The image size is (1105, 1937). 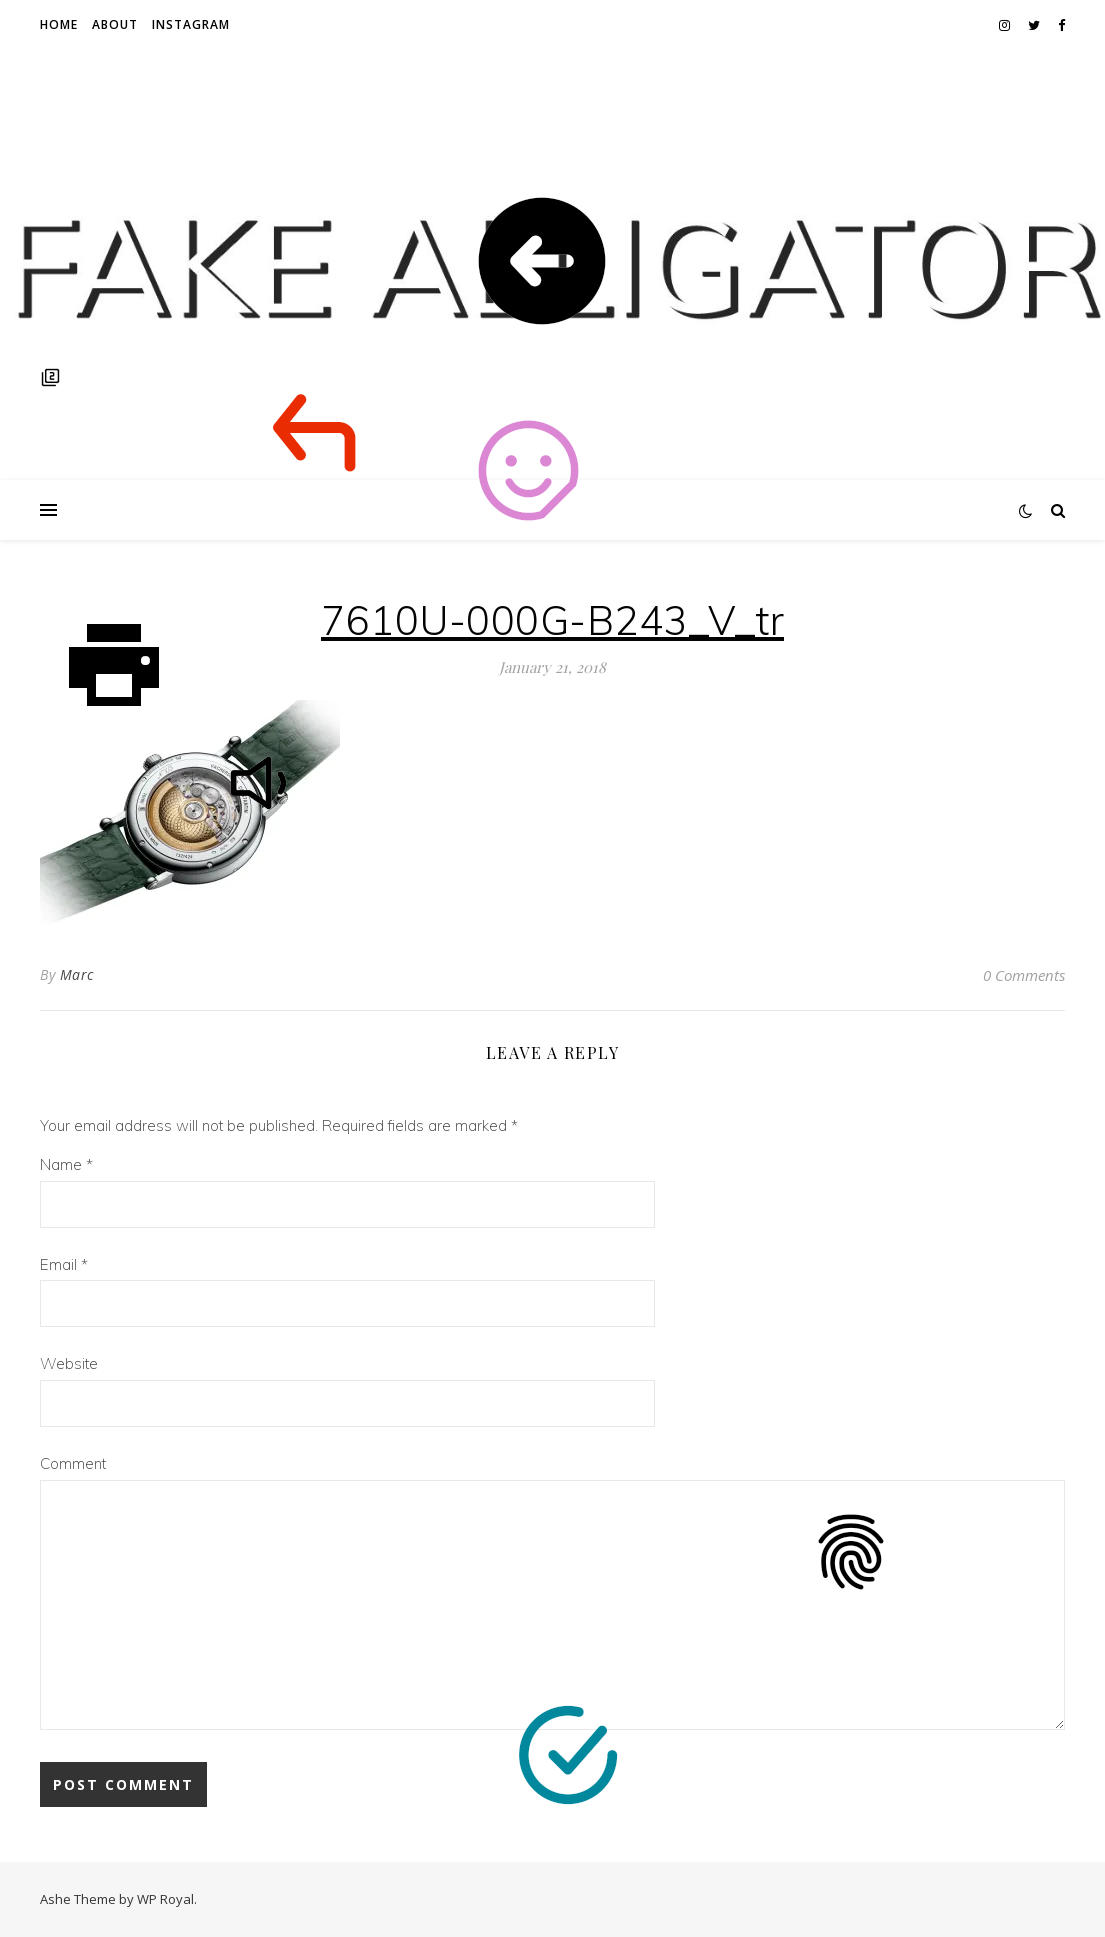 What do you see at coordinates (851, 1552) in the screenshot?
I see `authenticate with fingerprint` at bounding box center [851, 1552].